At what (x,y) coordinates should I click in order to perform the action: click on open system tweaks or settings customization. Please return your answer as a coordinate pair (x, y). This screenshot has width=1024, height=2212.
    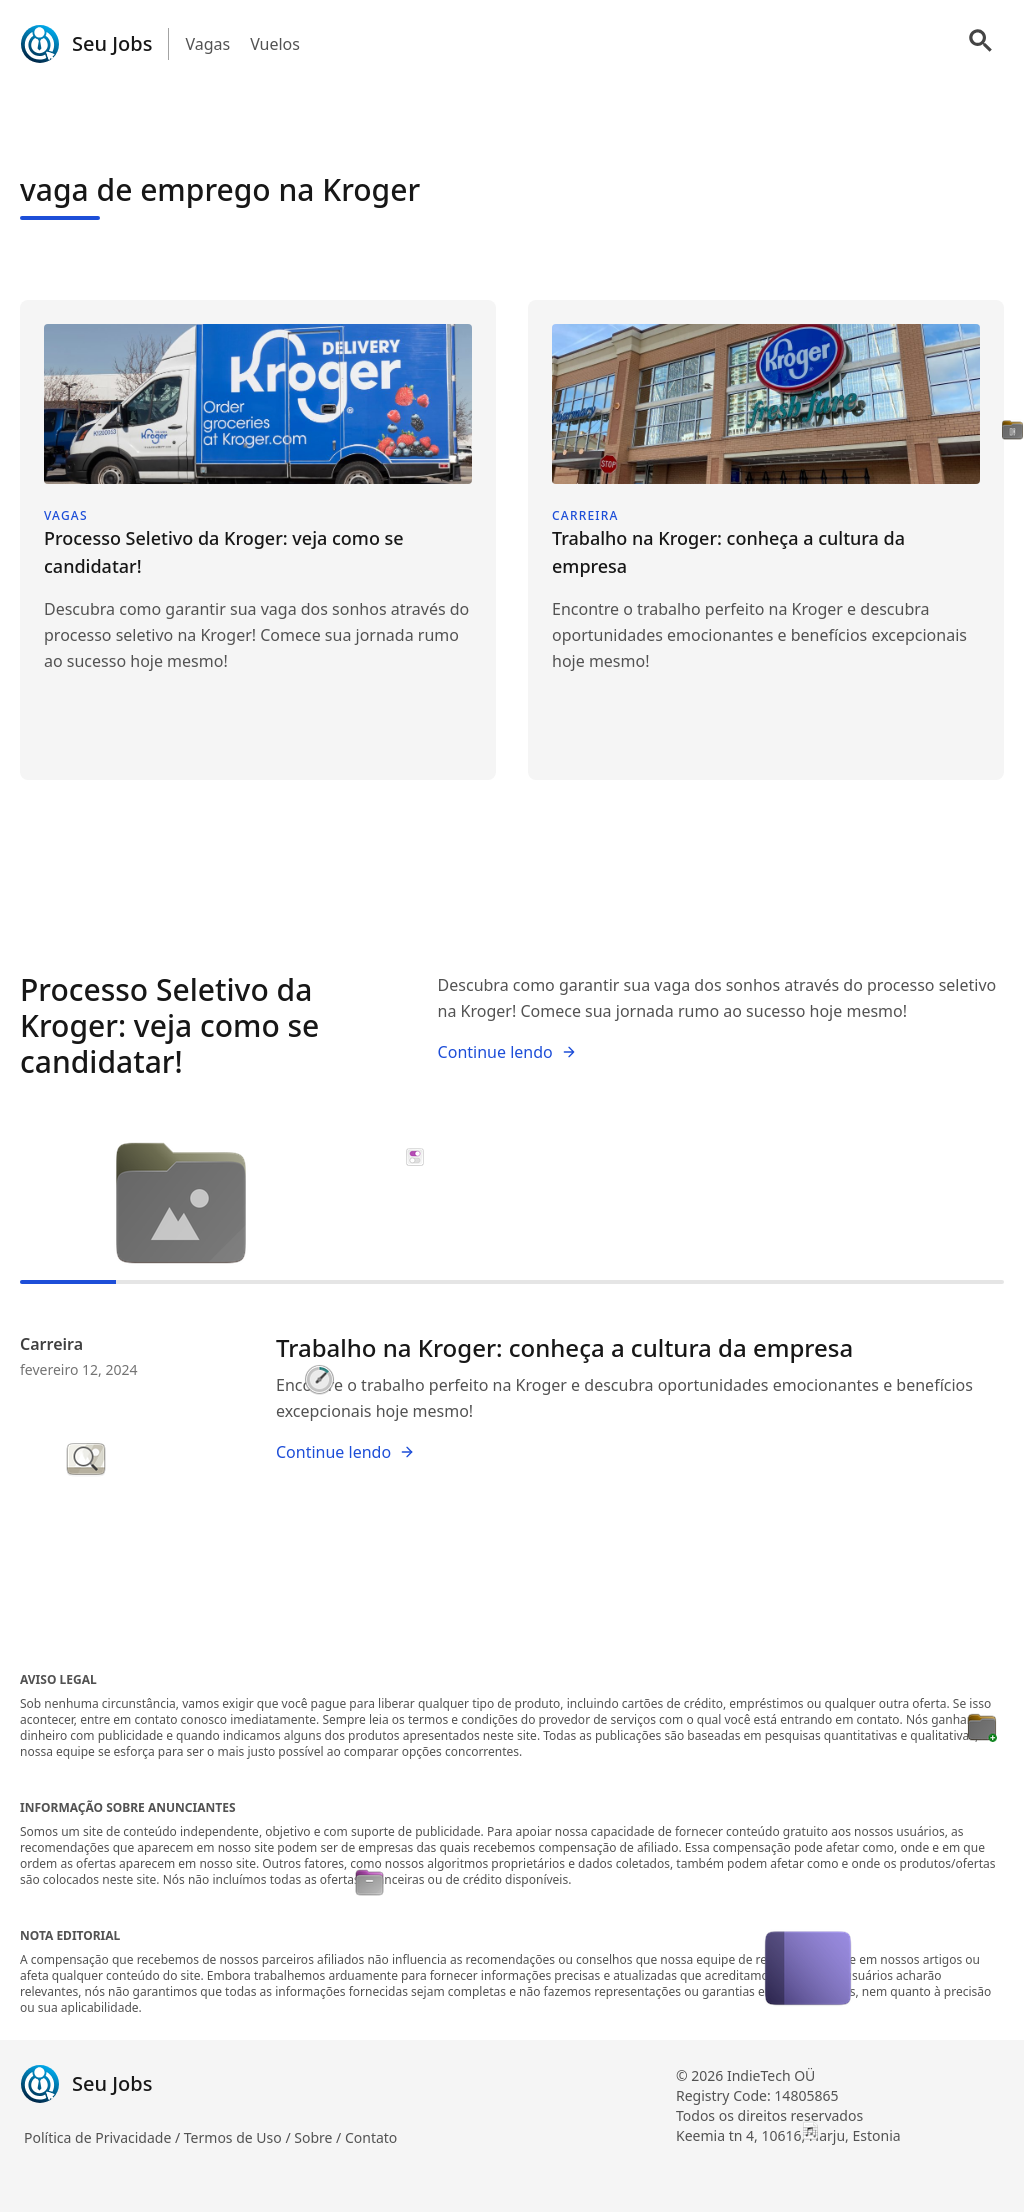
    Looking at the image, I should click on (415, 1157).